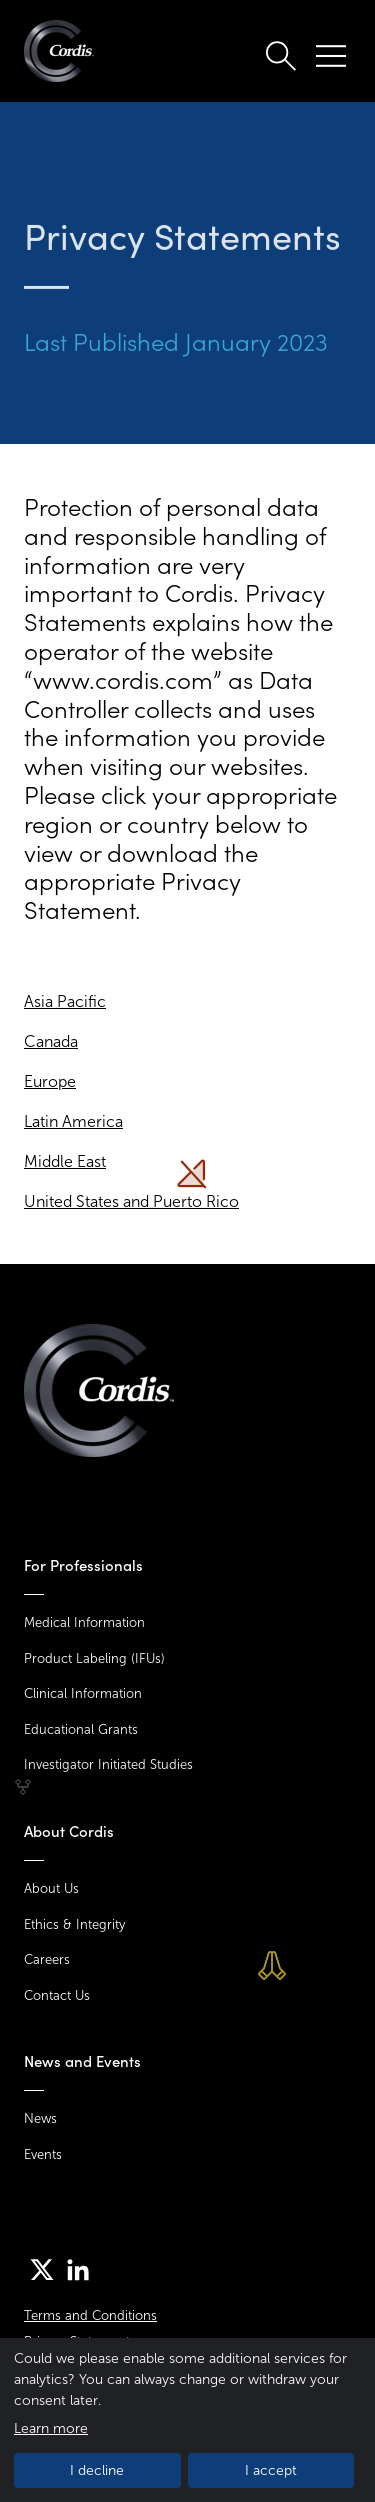  Describe the element at coordinates (193, 1174) in the screenshot. I see `no cellular signal available` at that location.